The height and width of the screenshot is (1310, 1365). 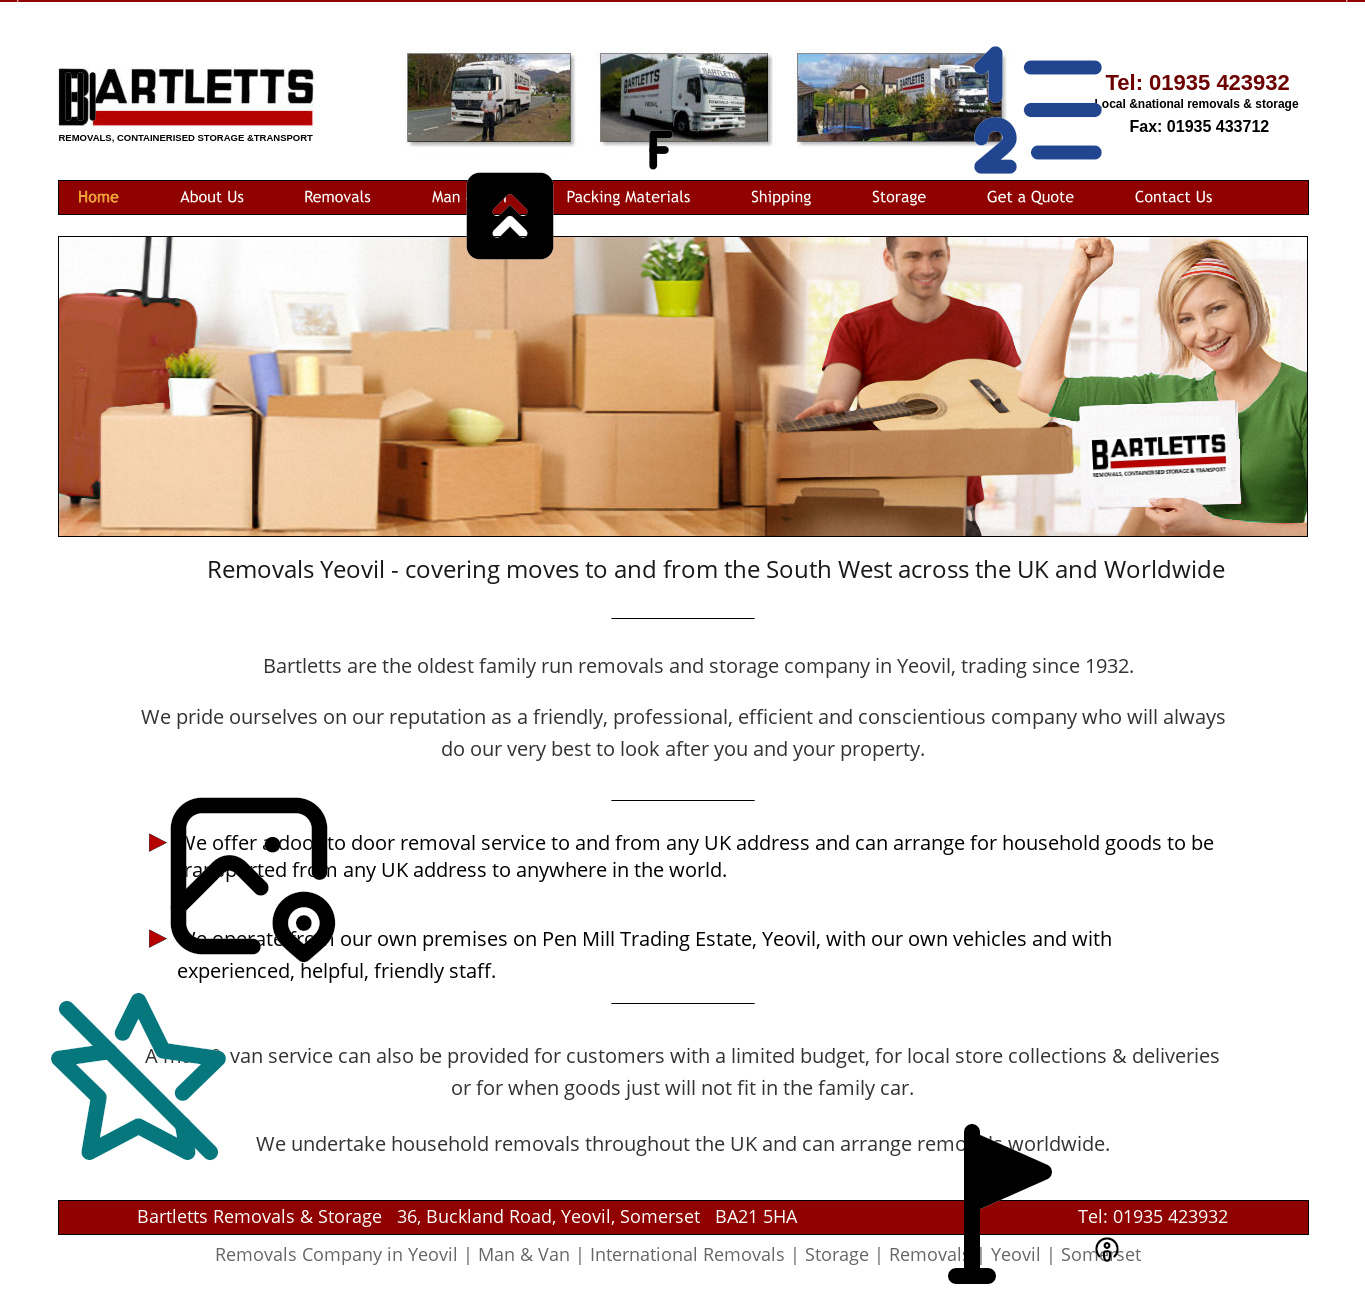 I want to click on create a numbered list, so click(x=1038, y=110).